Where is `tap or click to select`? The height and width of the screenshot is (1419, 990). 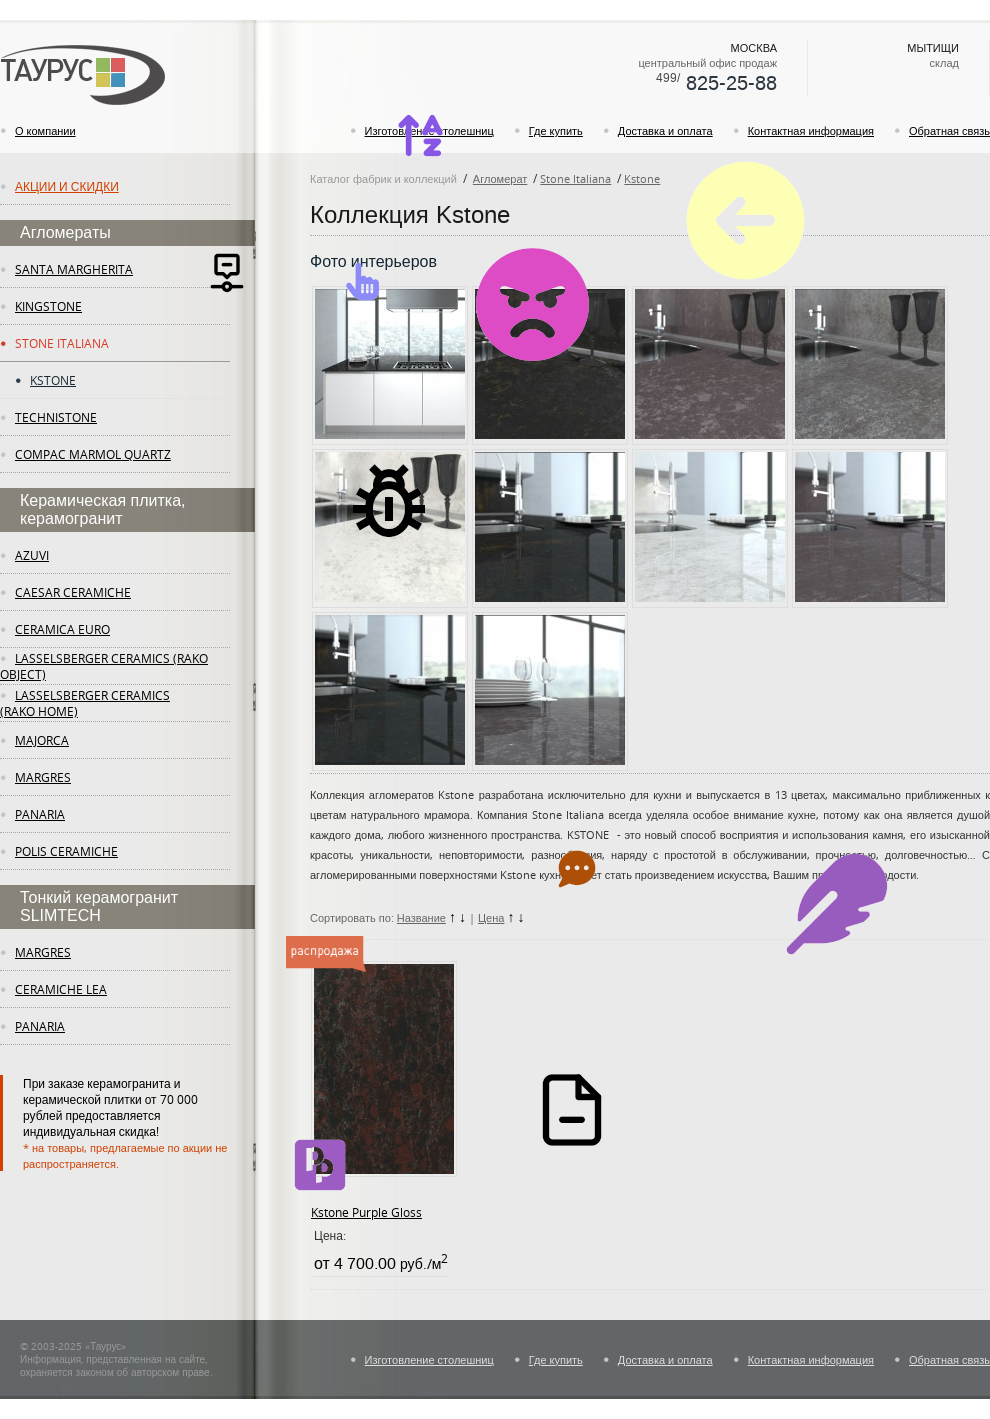
tap or click to select is located at coordinates (362, 281).